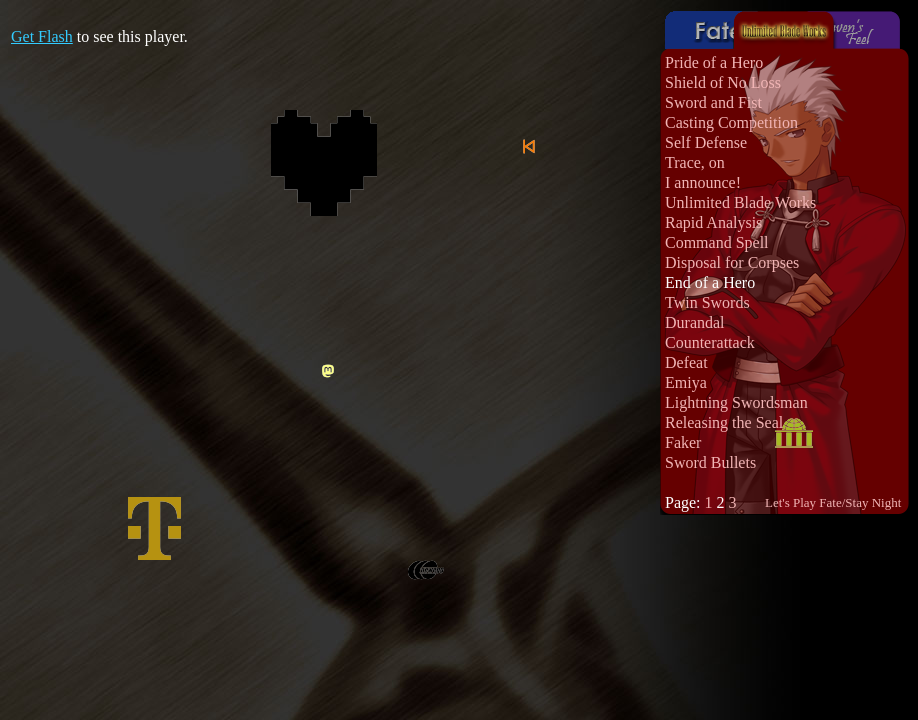  What do you see at coordinates (528, 146) in the screenshot?
I see `skip to previous track` at bounding box center [528, 146].